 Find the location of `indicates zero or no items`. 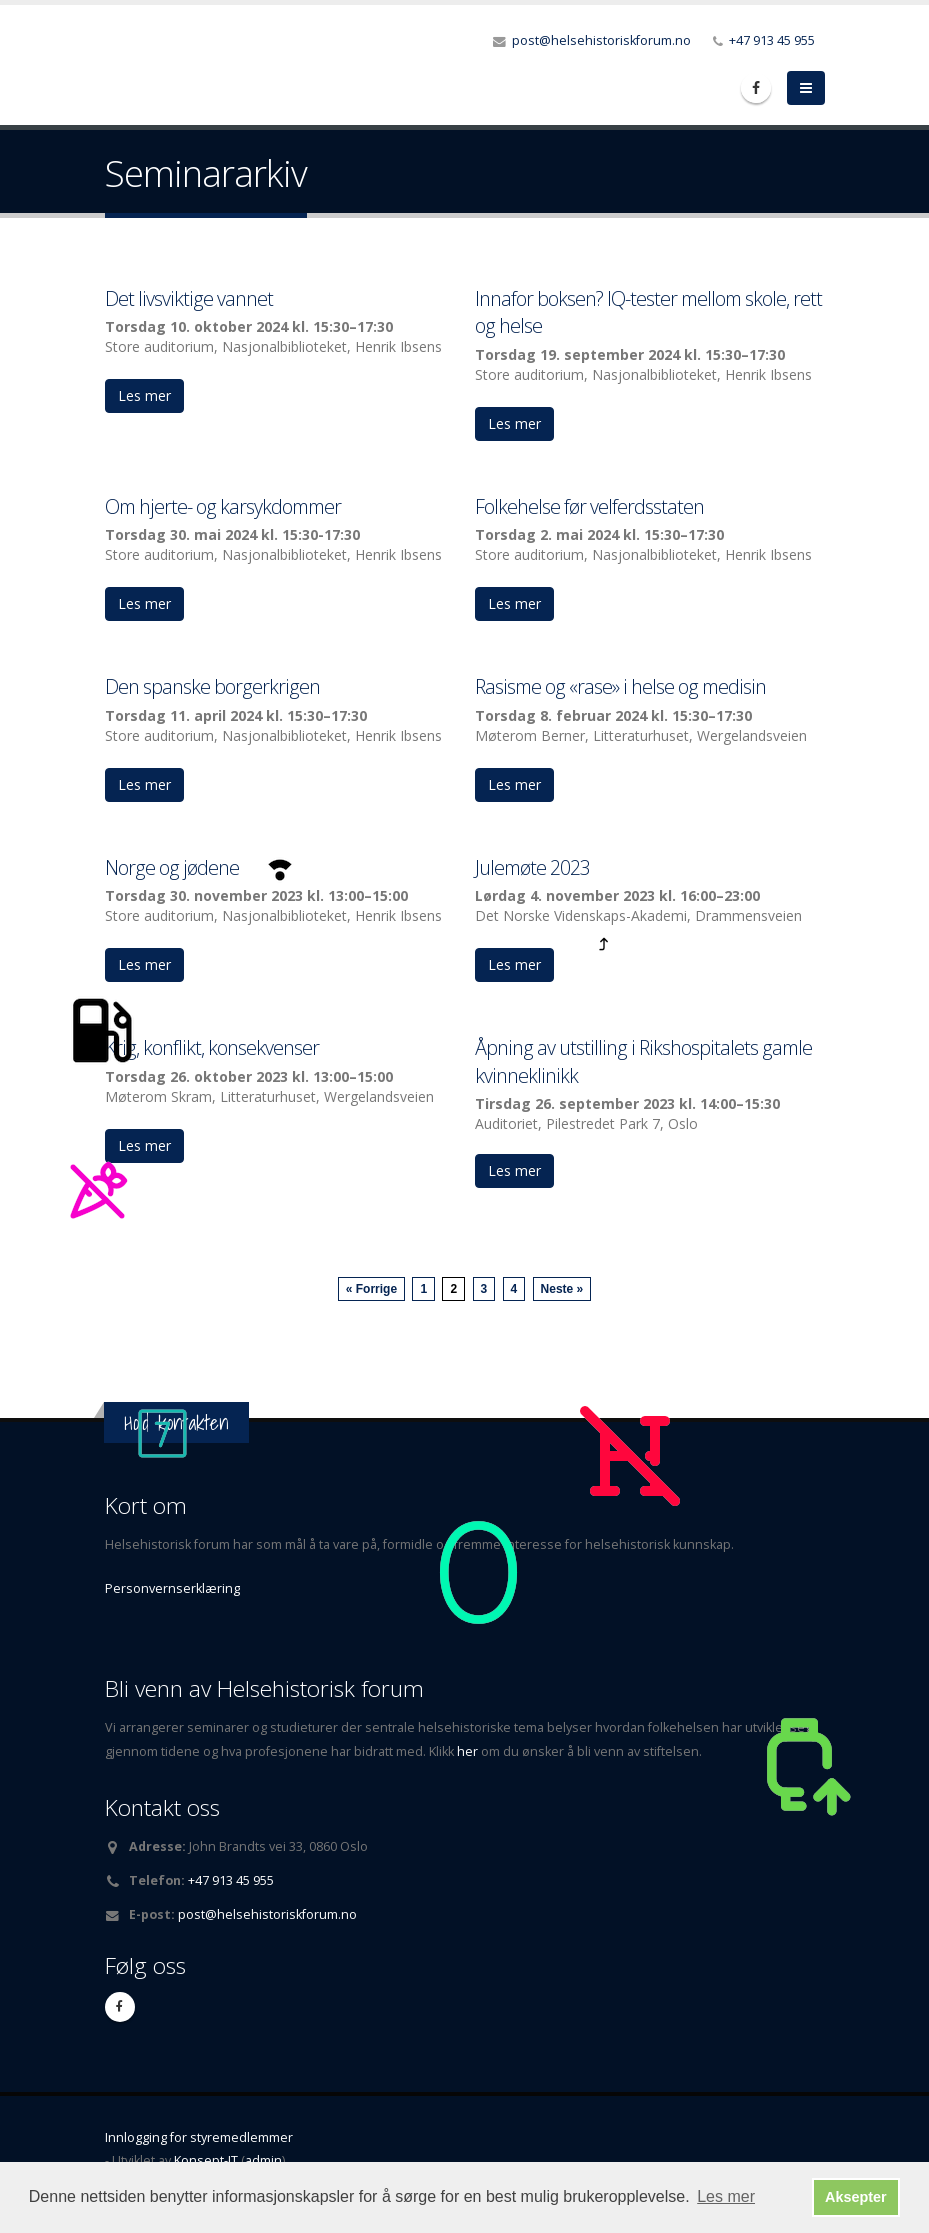

indicates zero or no items is located at coordinates (478, 1572).